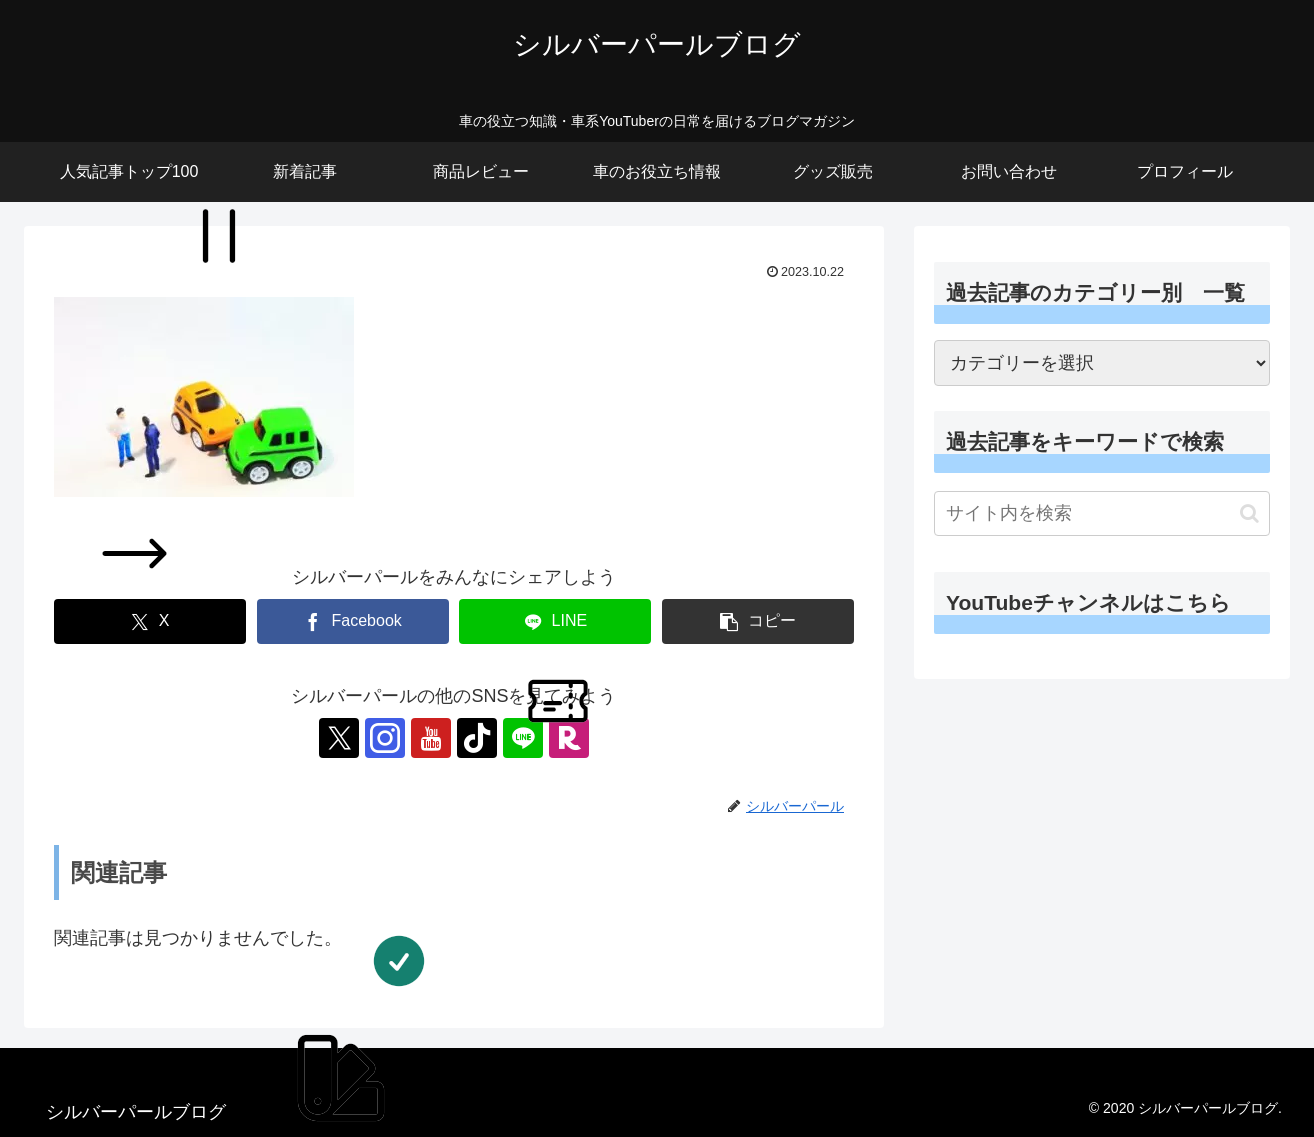 The height and width of the screenshot is (1137, 1314). What do you see at coordinates (558, 701) in the screenshot?
I see `view your tickets or passes` at bounding box center [558, 701].